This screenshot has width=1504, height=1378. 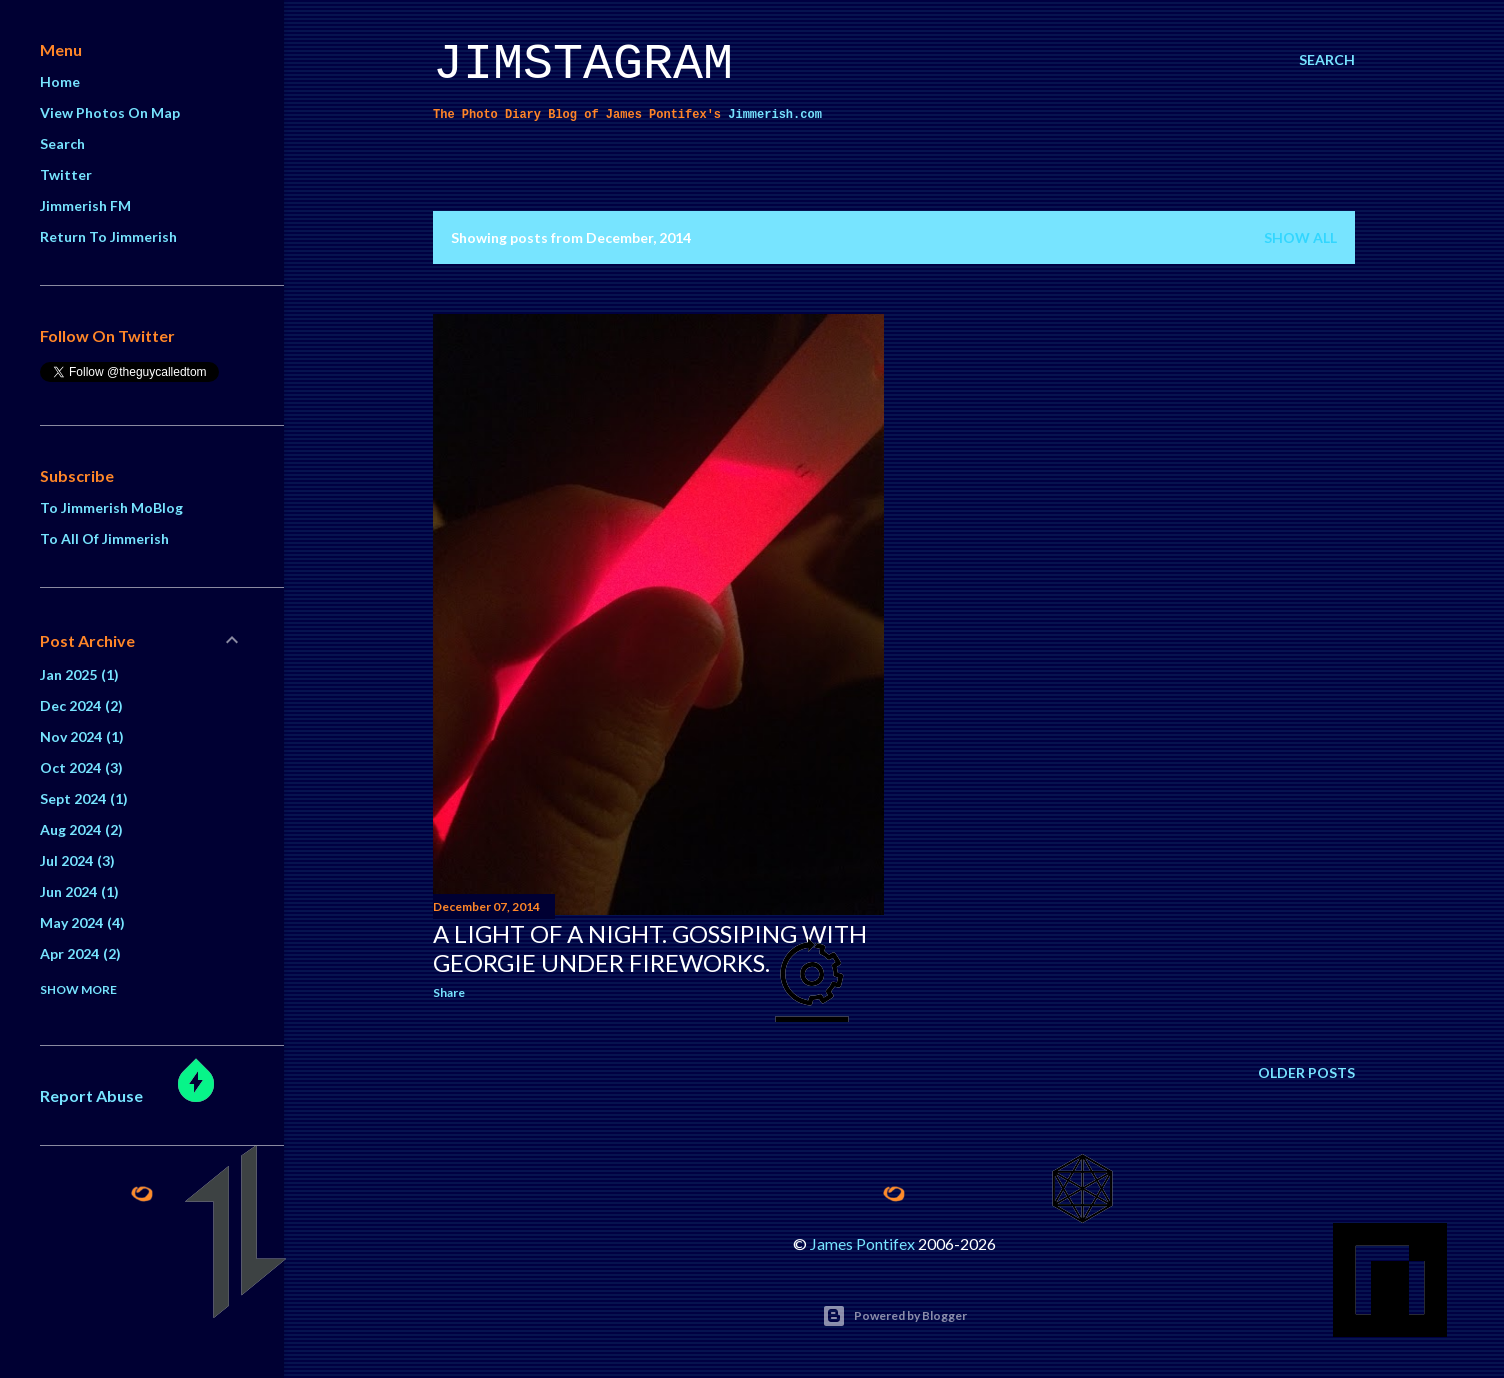 I want to click on hydroelectric power or water energy indicator, so click(x=196, y=1082).